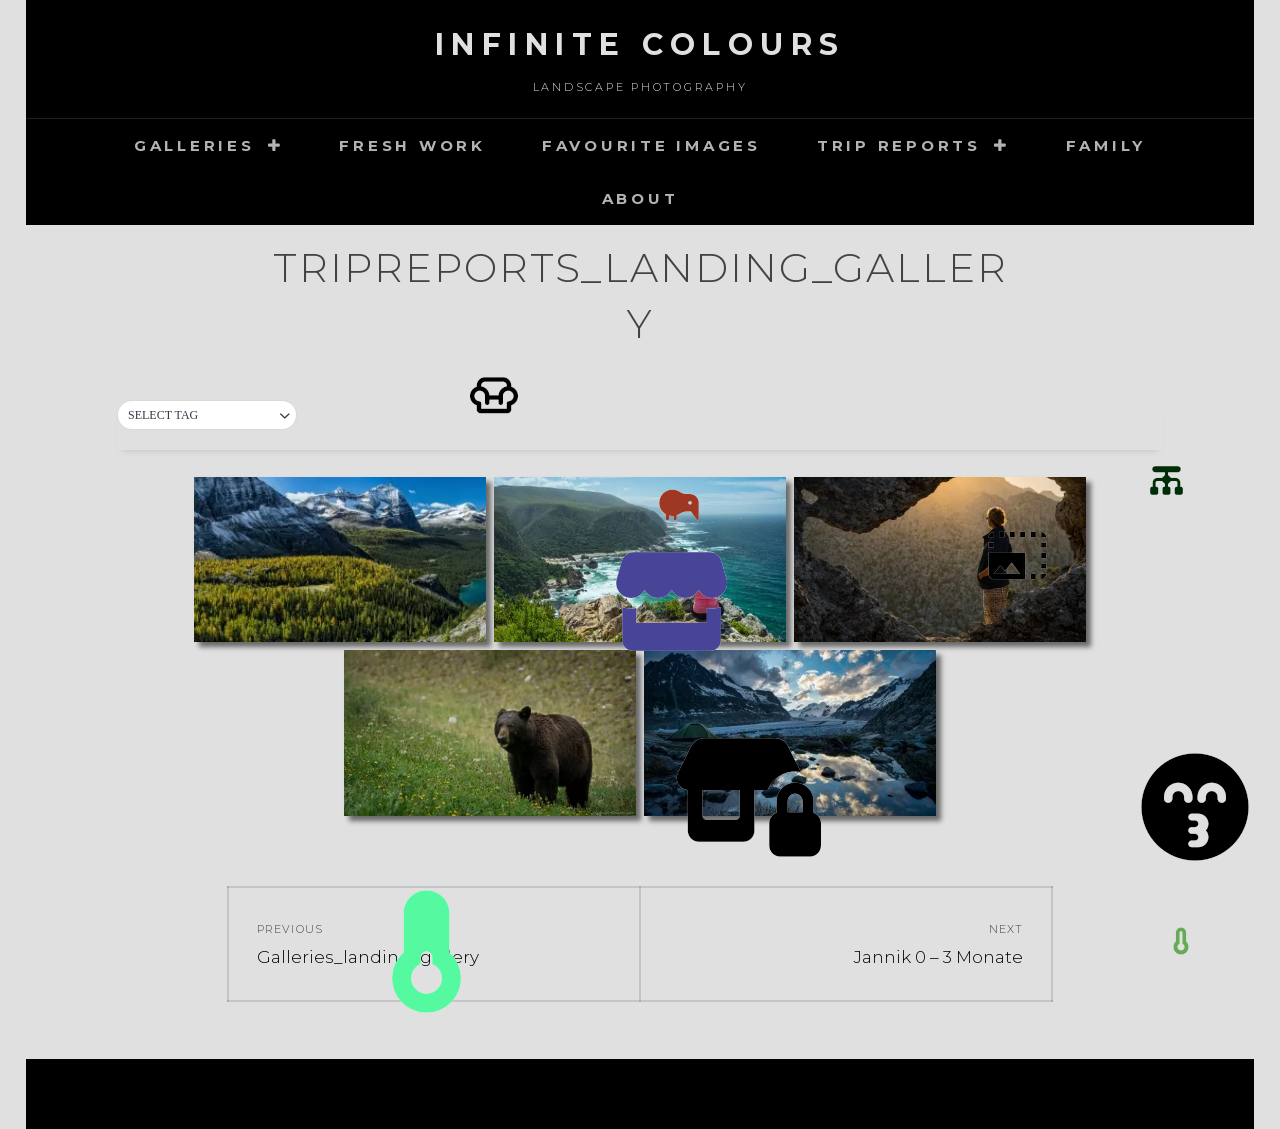 This screenshot has height=1129, width=1280. Describe the element at coordinates (1181, 941) in the screenshot. I see `indicates high temperature reading` at that location.